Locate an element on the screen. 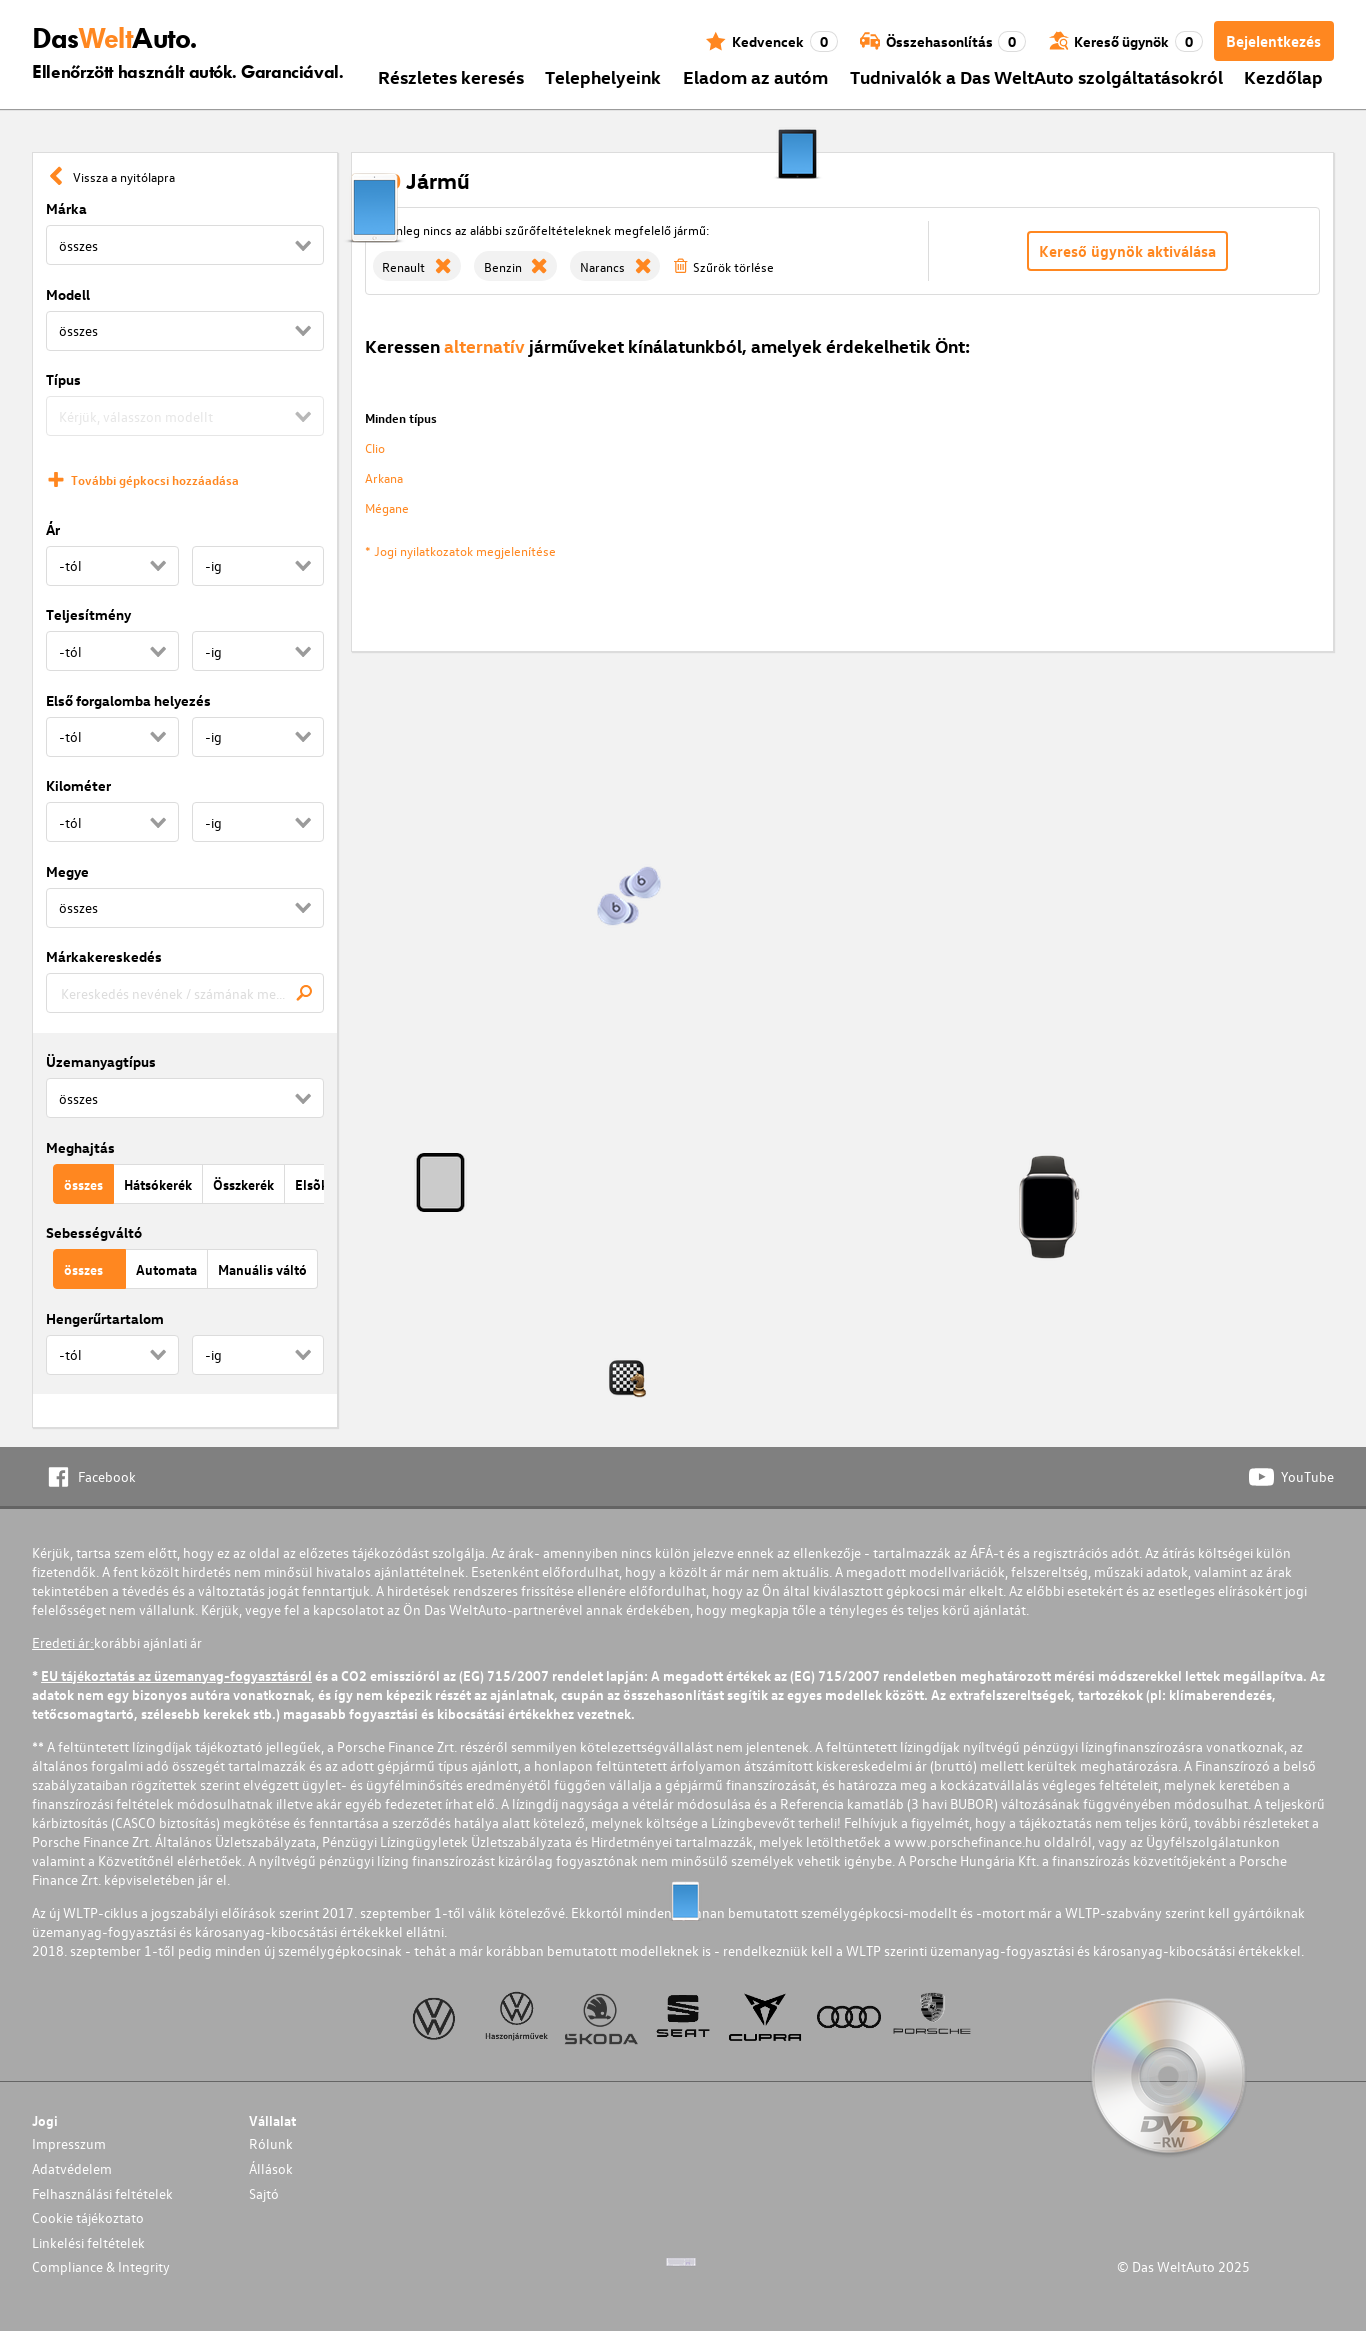  access DVD-RW drive or disc contents is located at coordinates (1168, 2079).